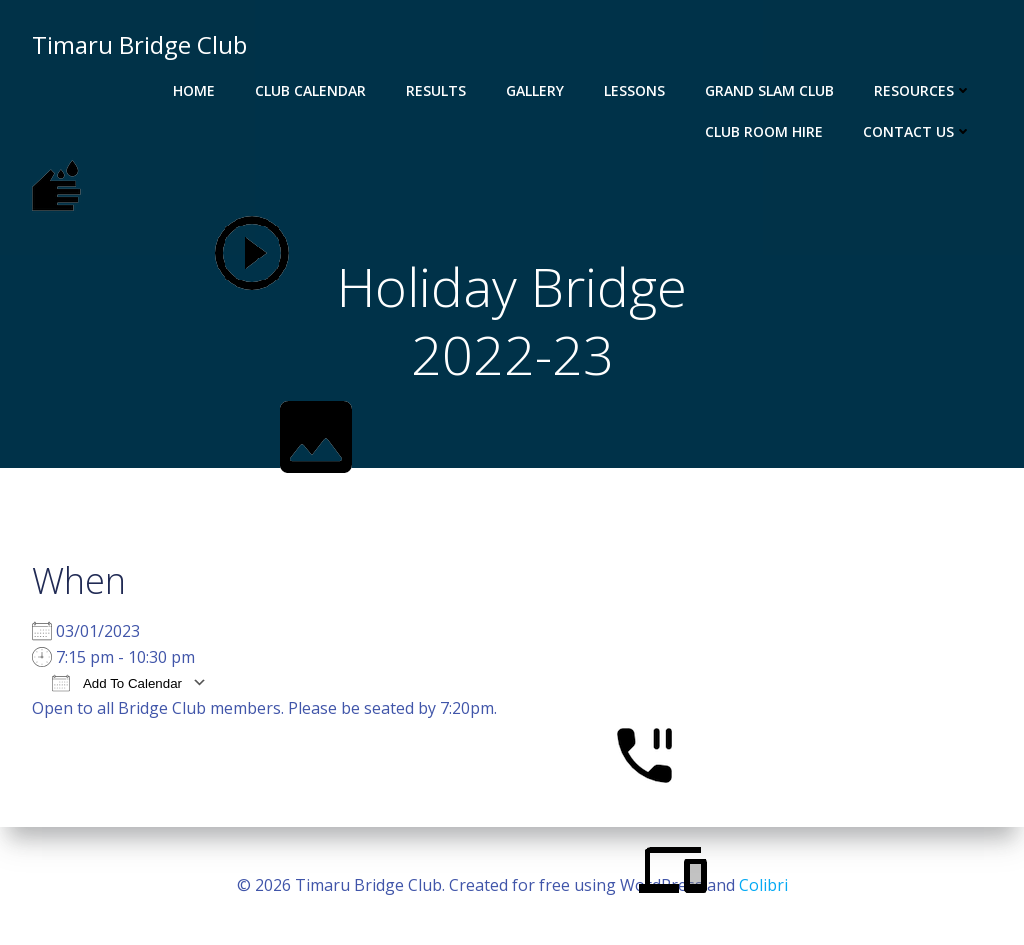  Describe the element at coordinates (644, 755) in the screenshot. I see `call on hold` at that location.